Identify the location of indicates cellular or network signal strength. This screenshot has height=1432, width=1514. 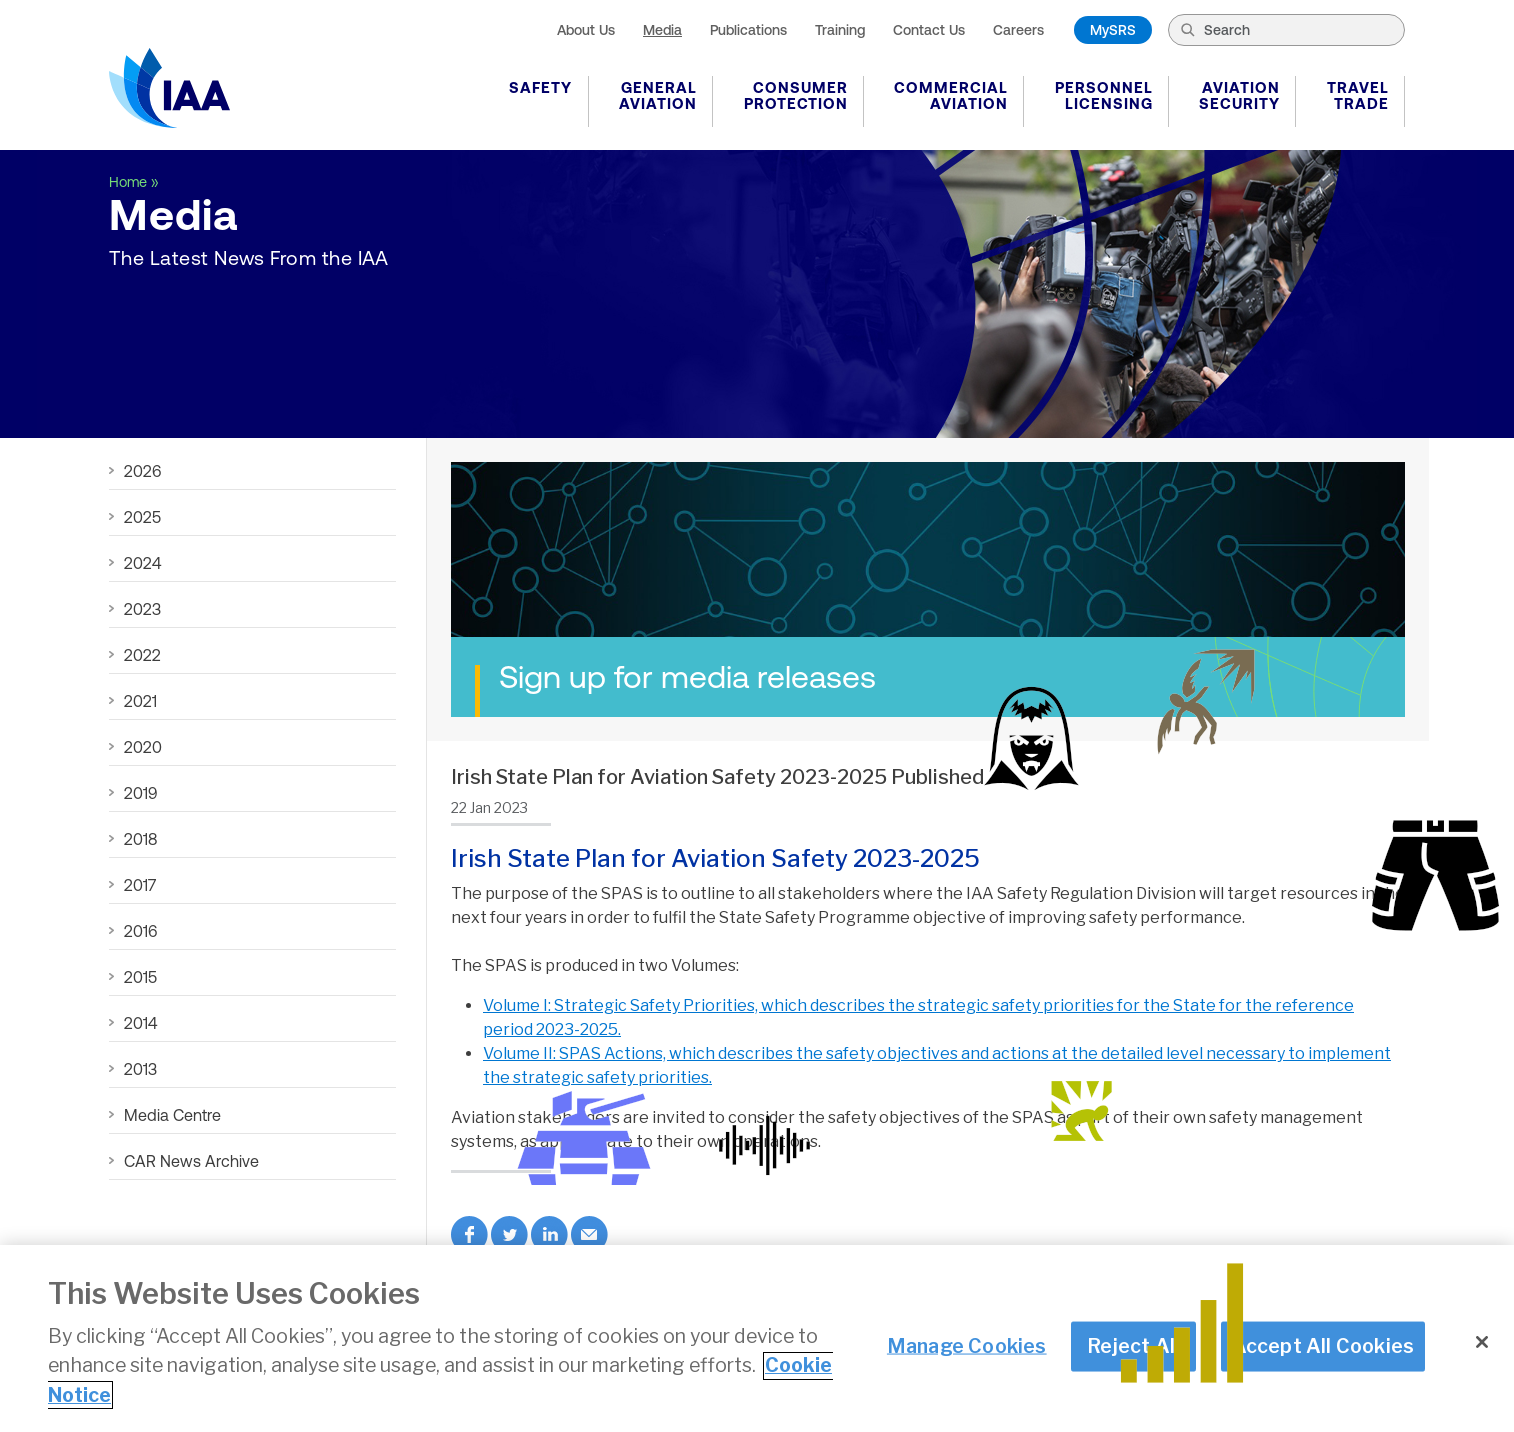
(1182, 1323).